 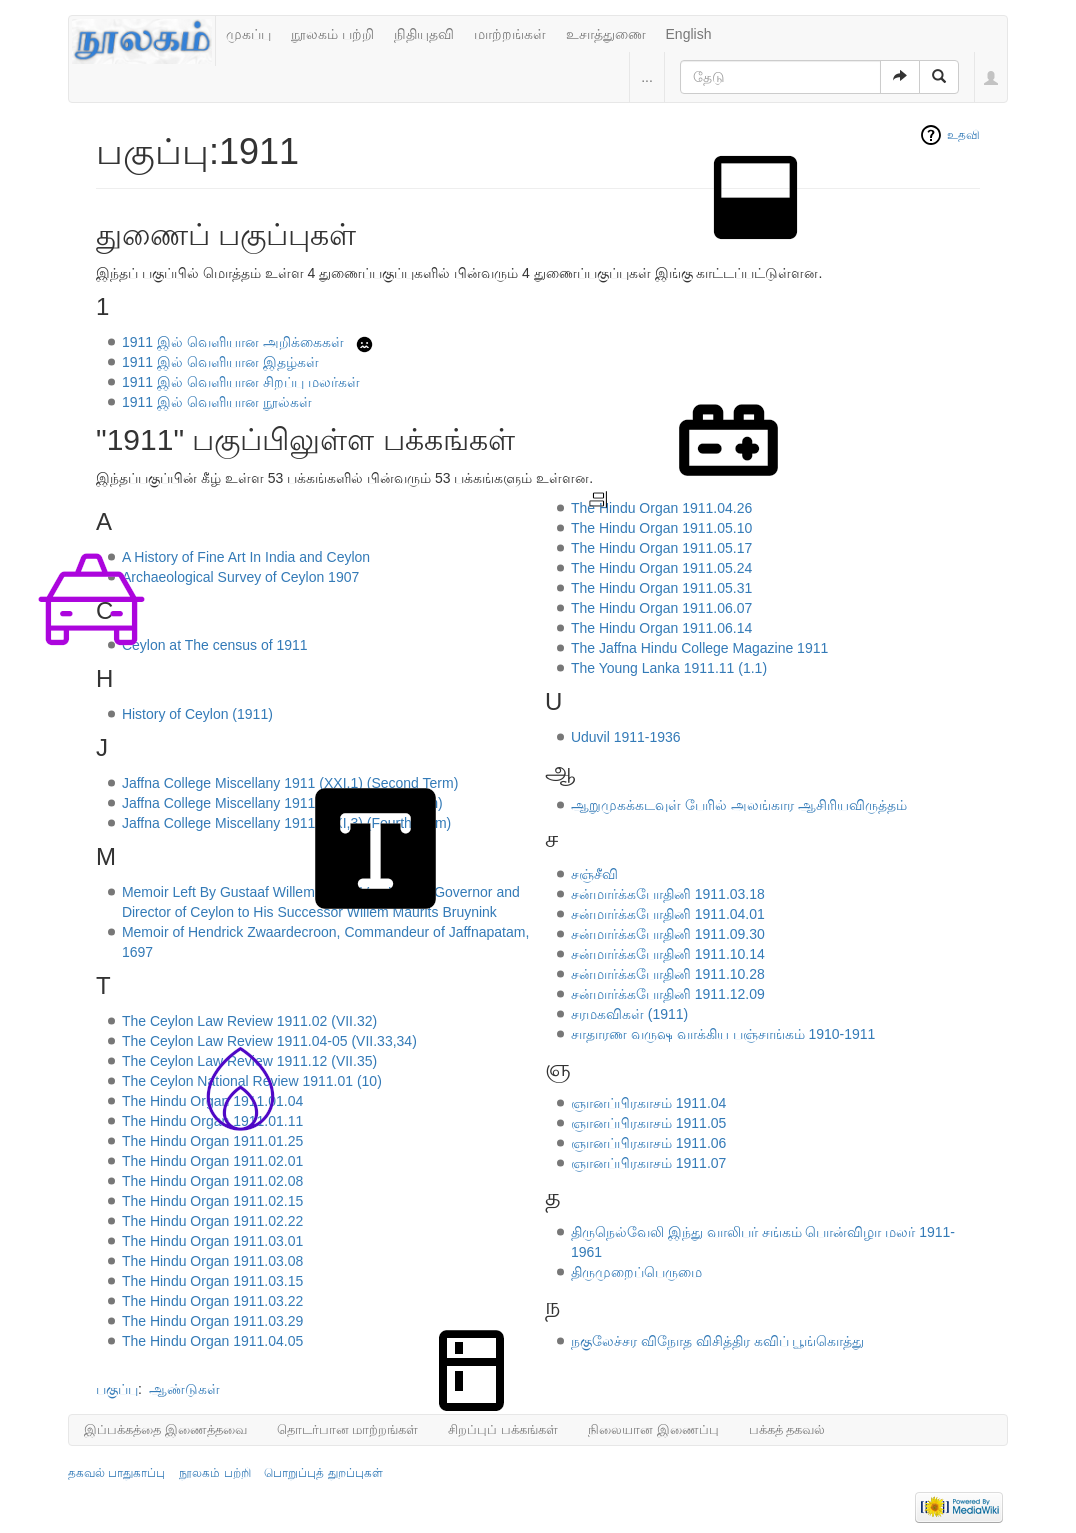 What do you see at coordinates (755, 197) in the screenshot?
I see `toggle bottom panel visibility` at bounding box center [755, 197].